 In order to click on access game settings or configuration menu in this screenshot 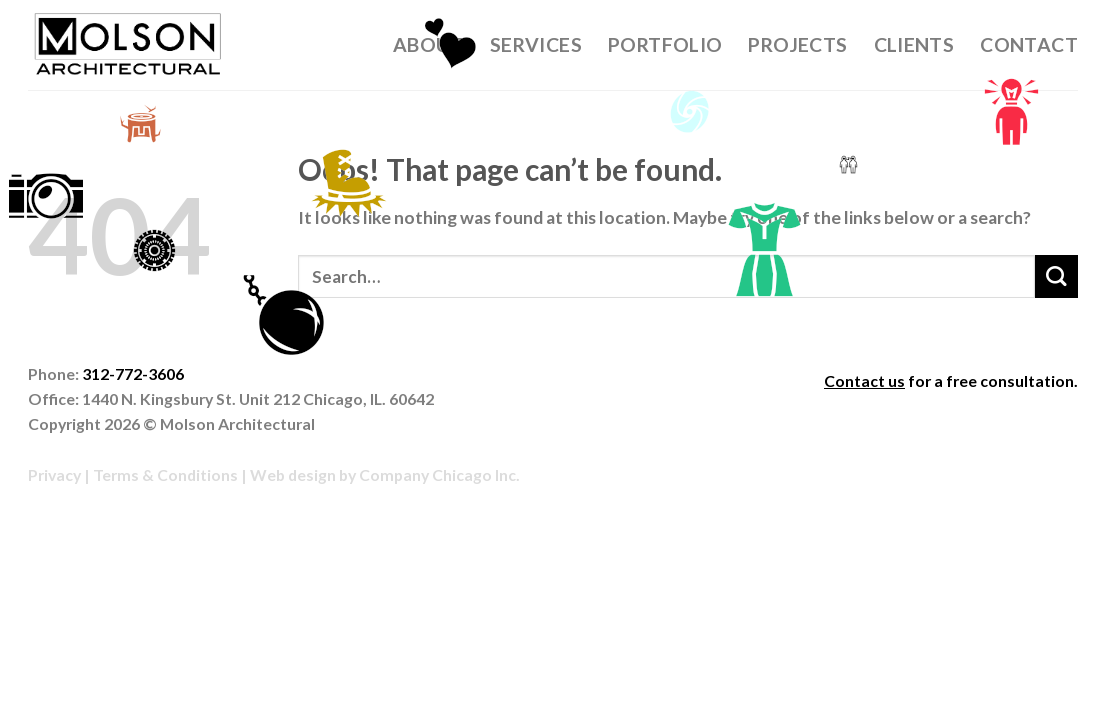, I will do `click(154, 250)`.